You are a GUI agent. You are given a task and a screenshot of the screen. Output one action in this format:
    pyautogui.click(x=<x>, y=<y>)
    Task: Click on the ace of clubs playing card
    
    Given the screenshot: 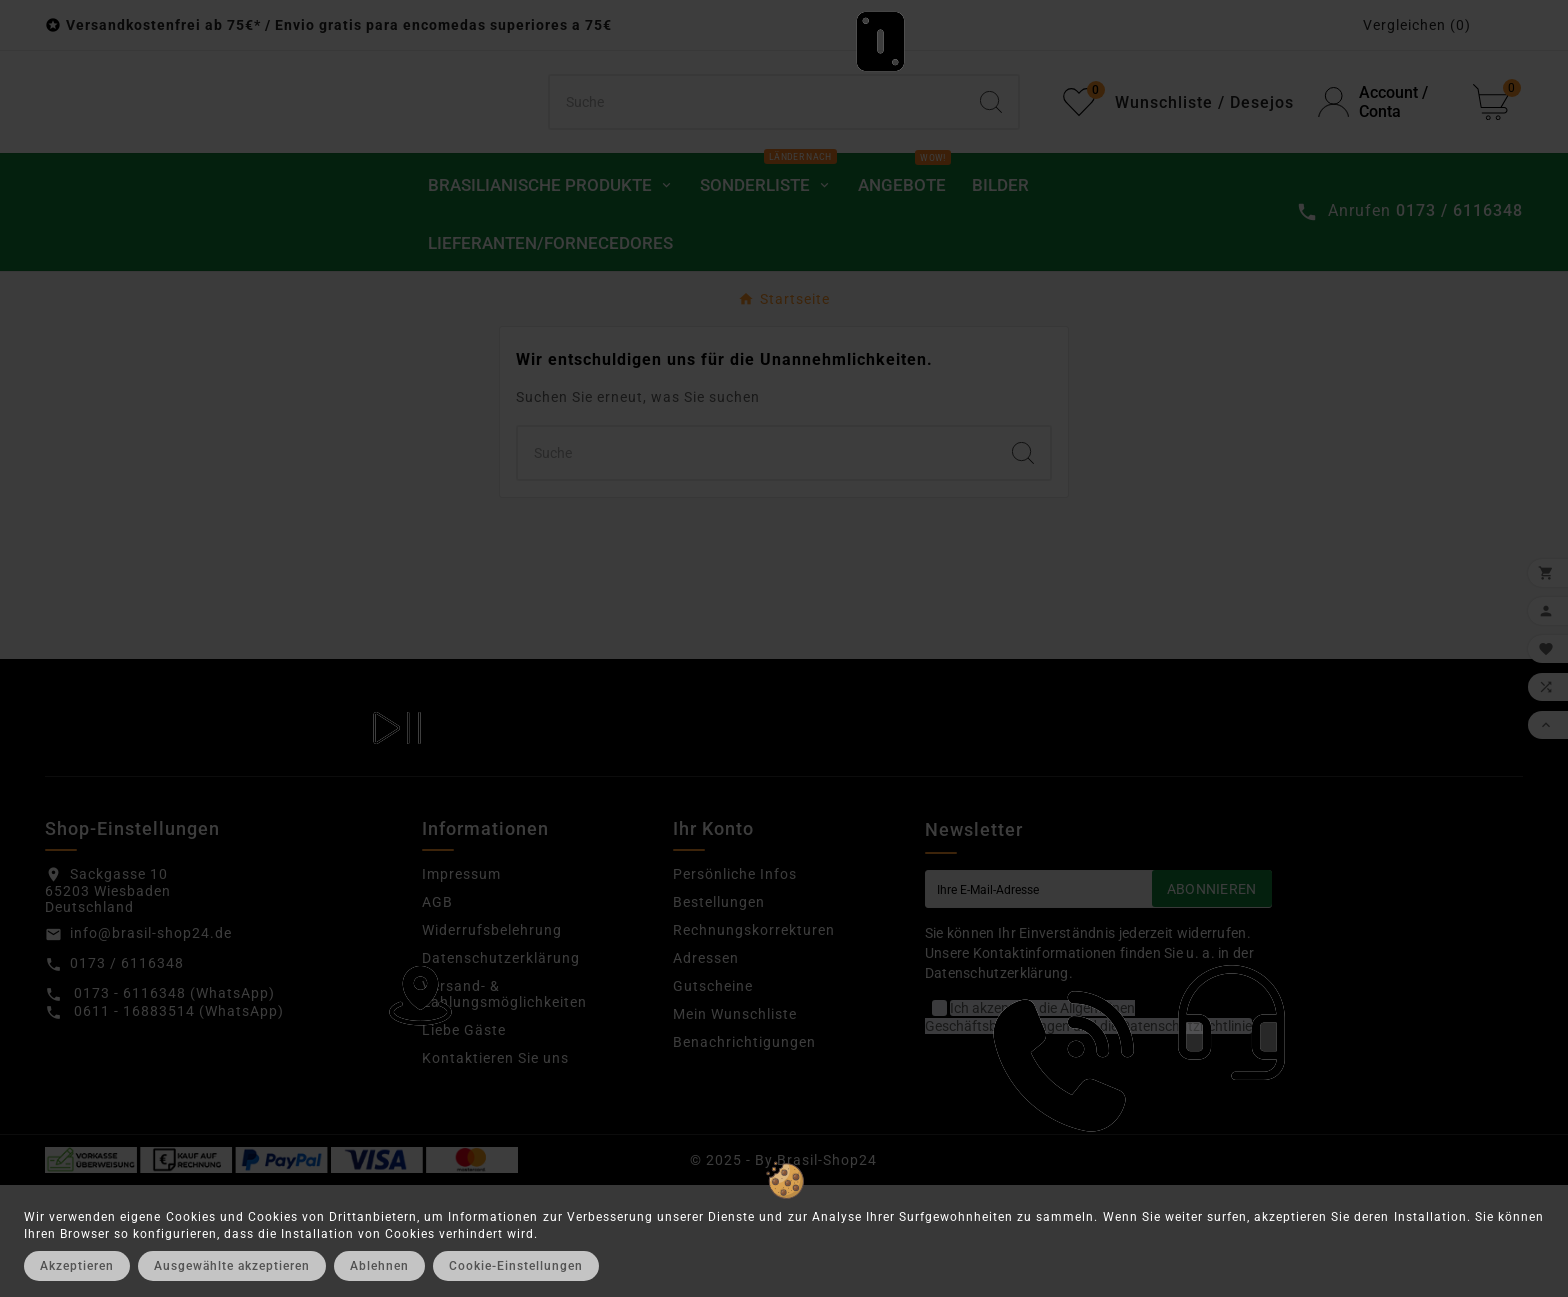 What is the action you would take?
    pyautogui.click(x=880, y=41)
    